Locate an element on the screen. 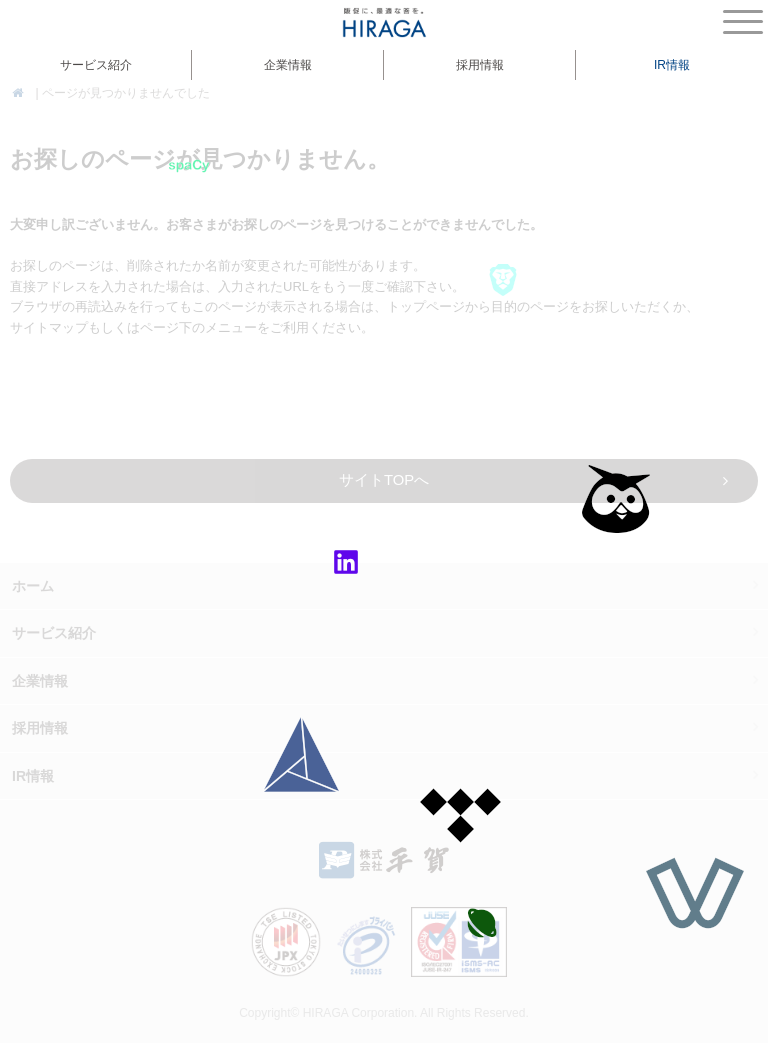 This screenshot has height=1043, width=768. explore global or worldwide content is located at coordinates (481, 923).